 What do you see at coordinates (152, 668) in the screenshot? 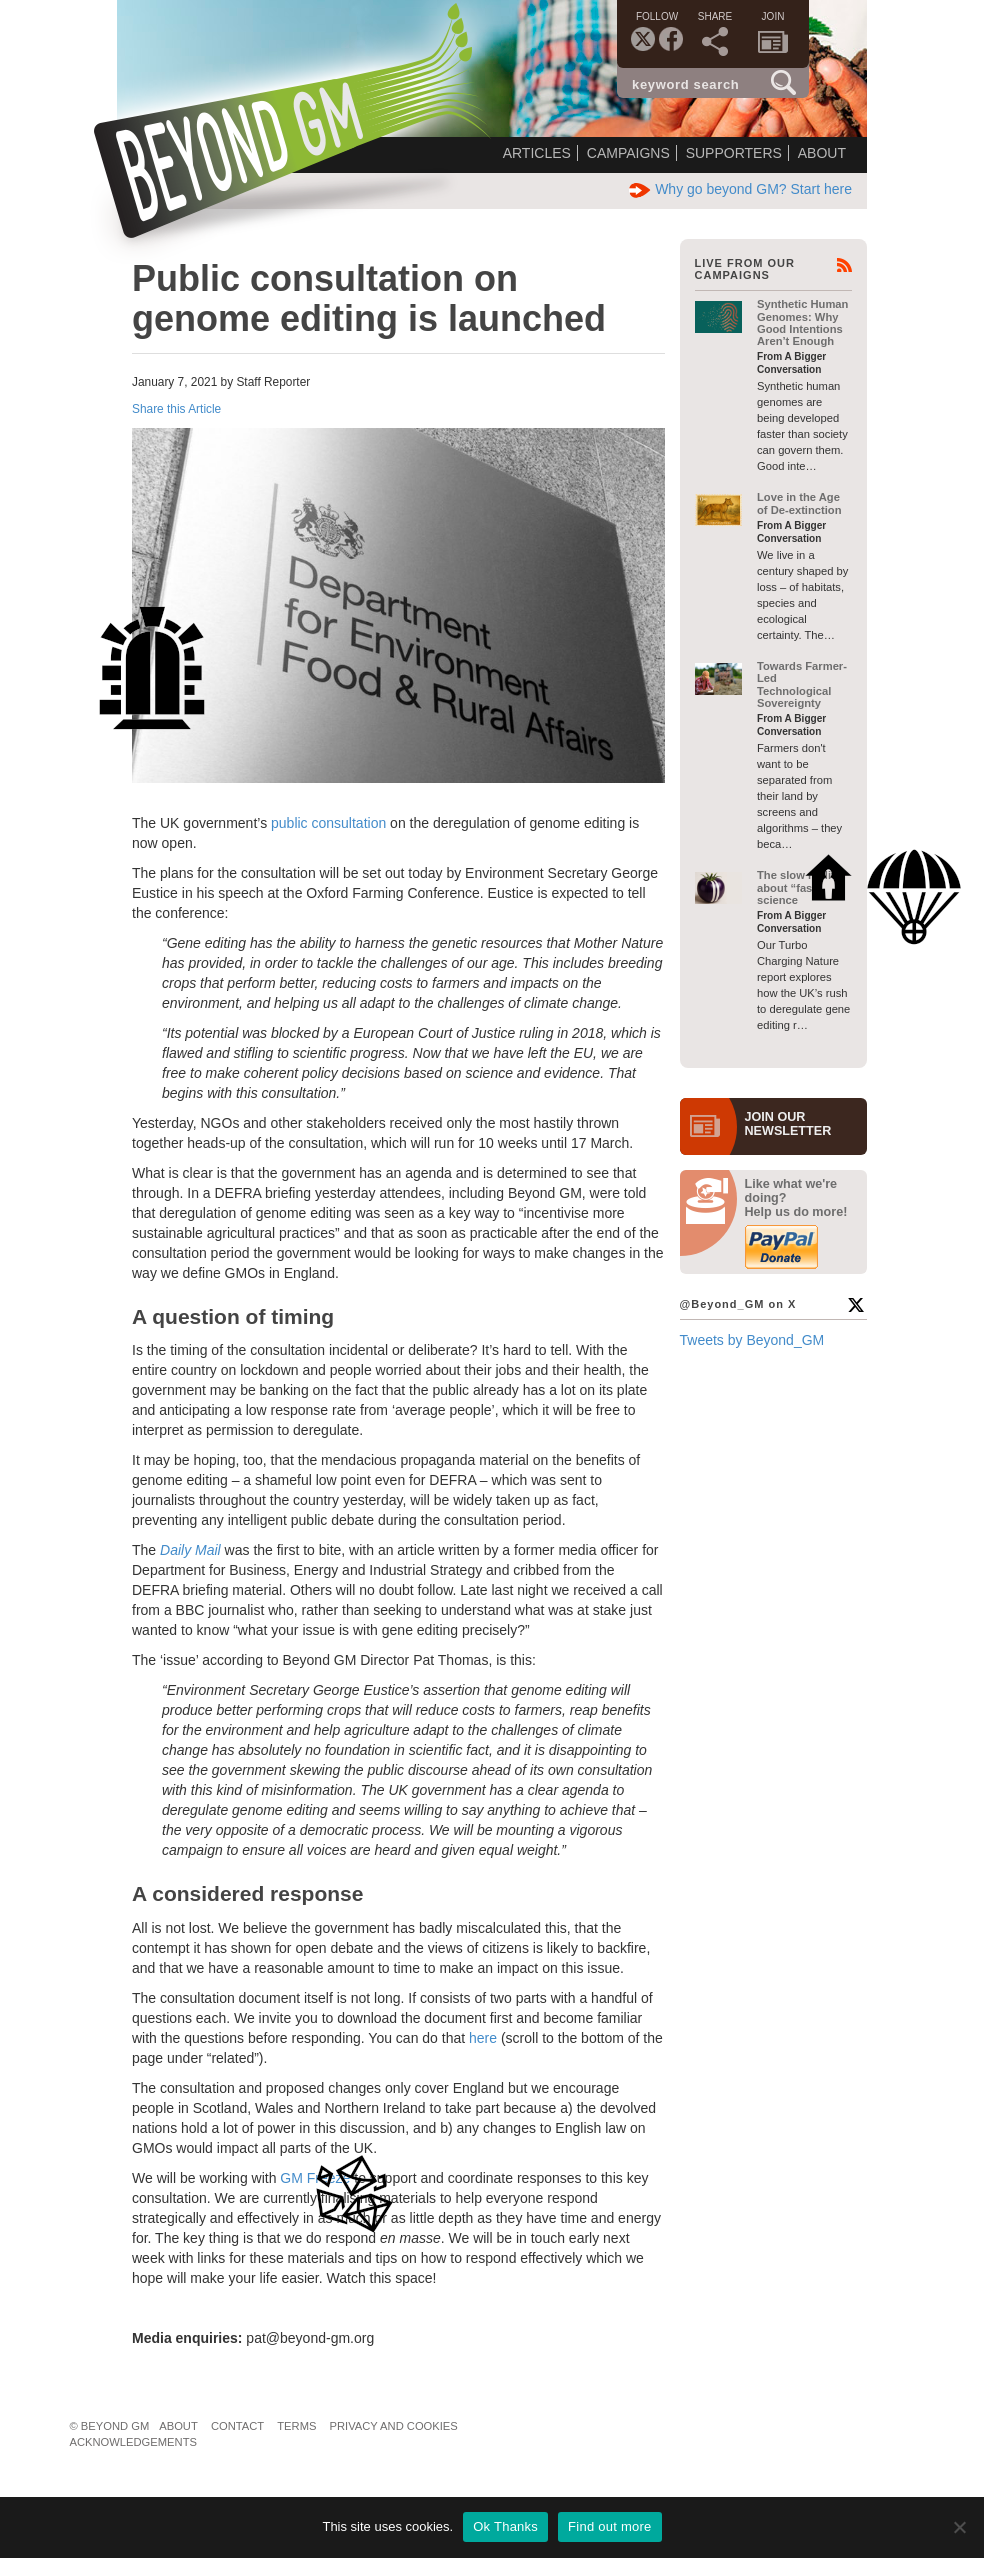
I see `enter a new room or area in a game` at bounding box center [152, 668].